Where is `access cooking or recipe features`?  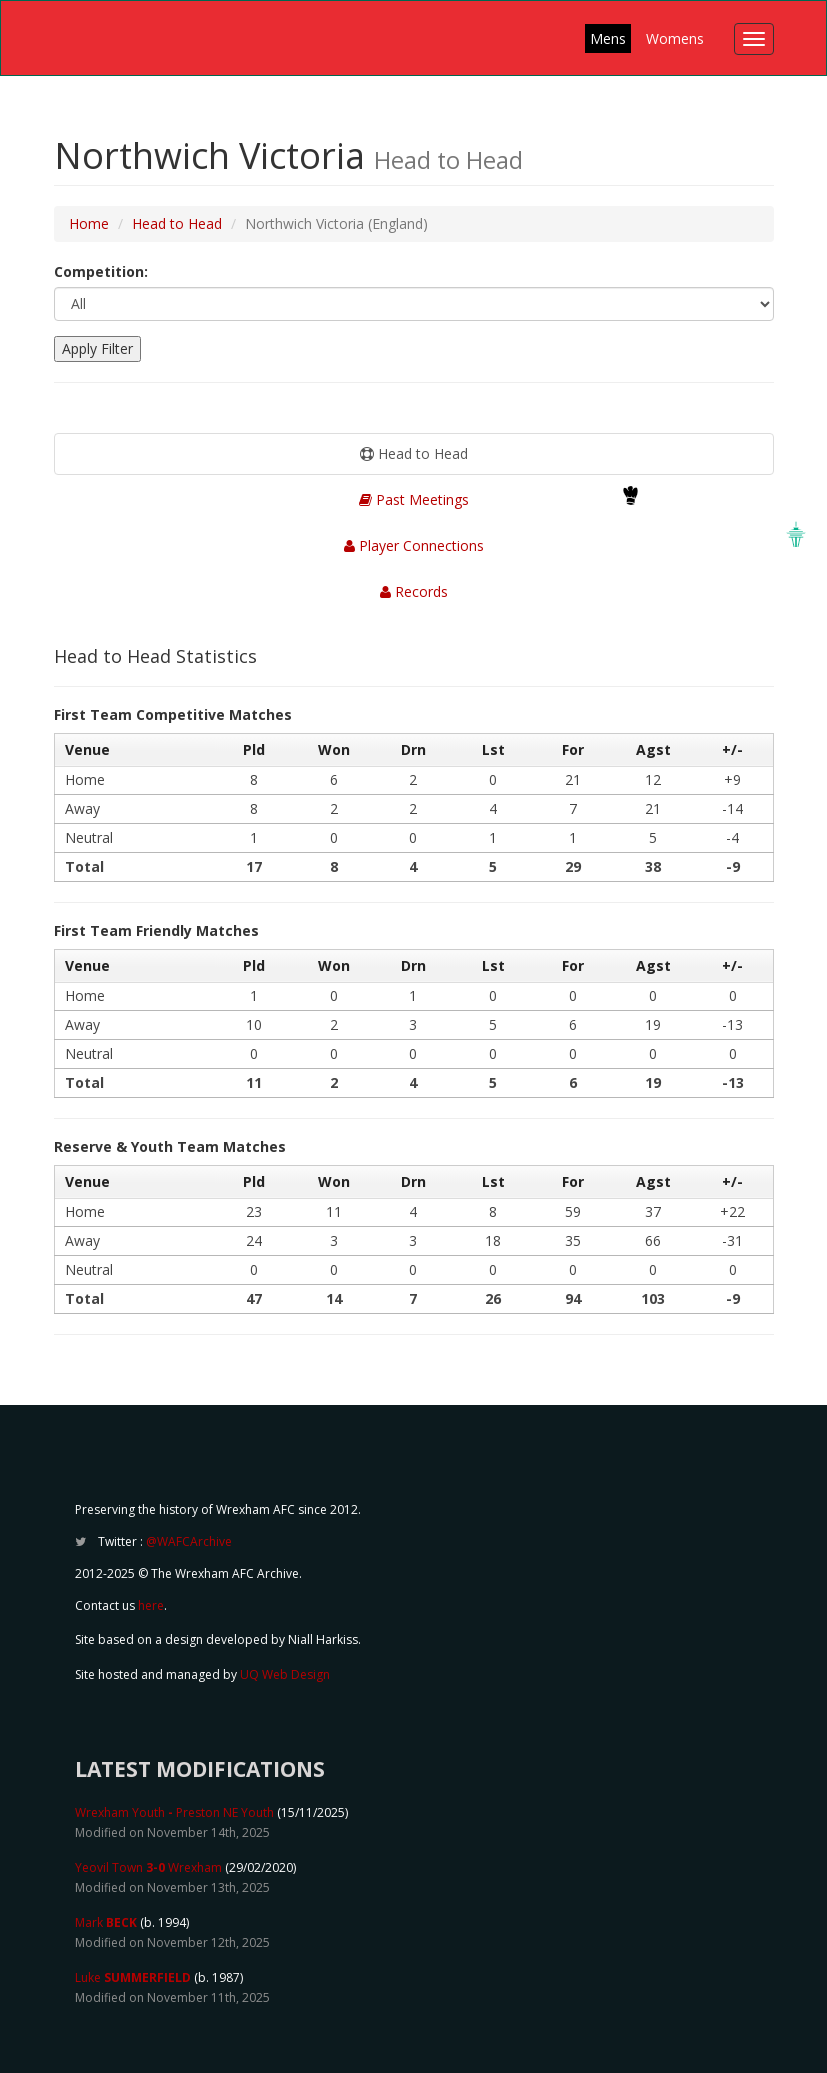
access cooking or recipe features is located at coordinates (630, 495).